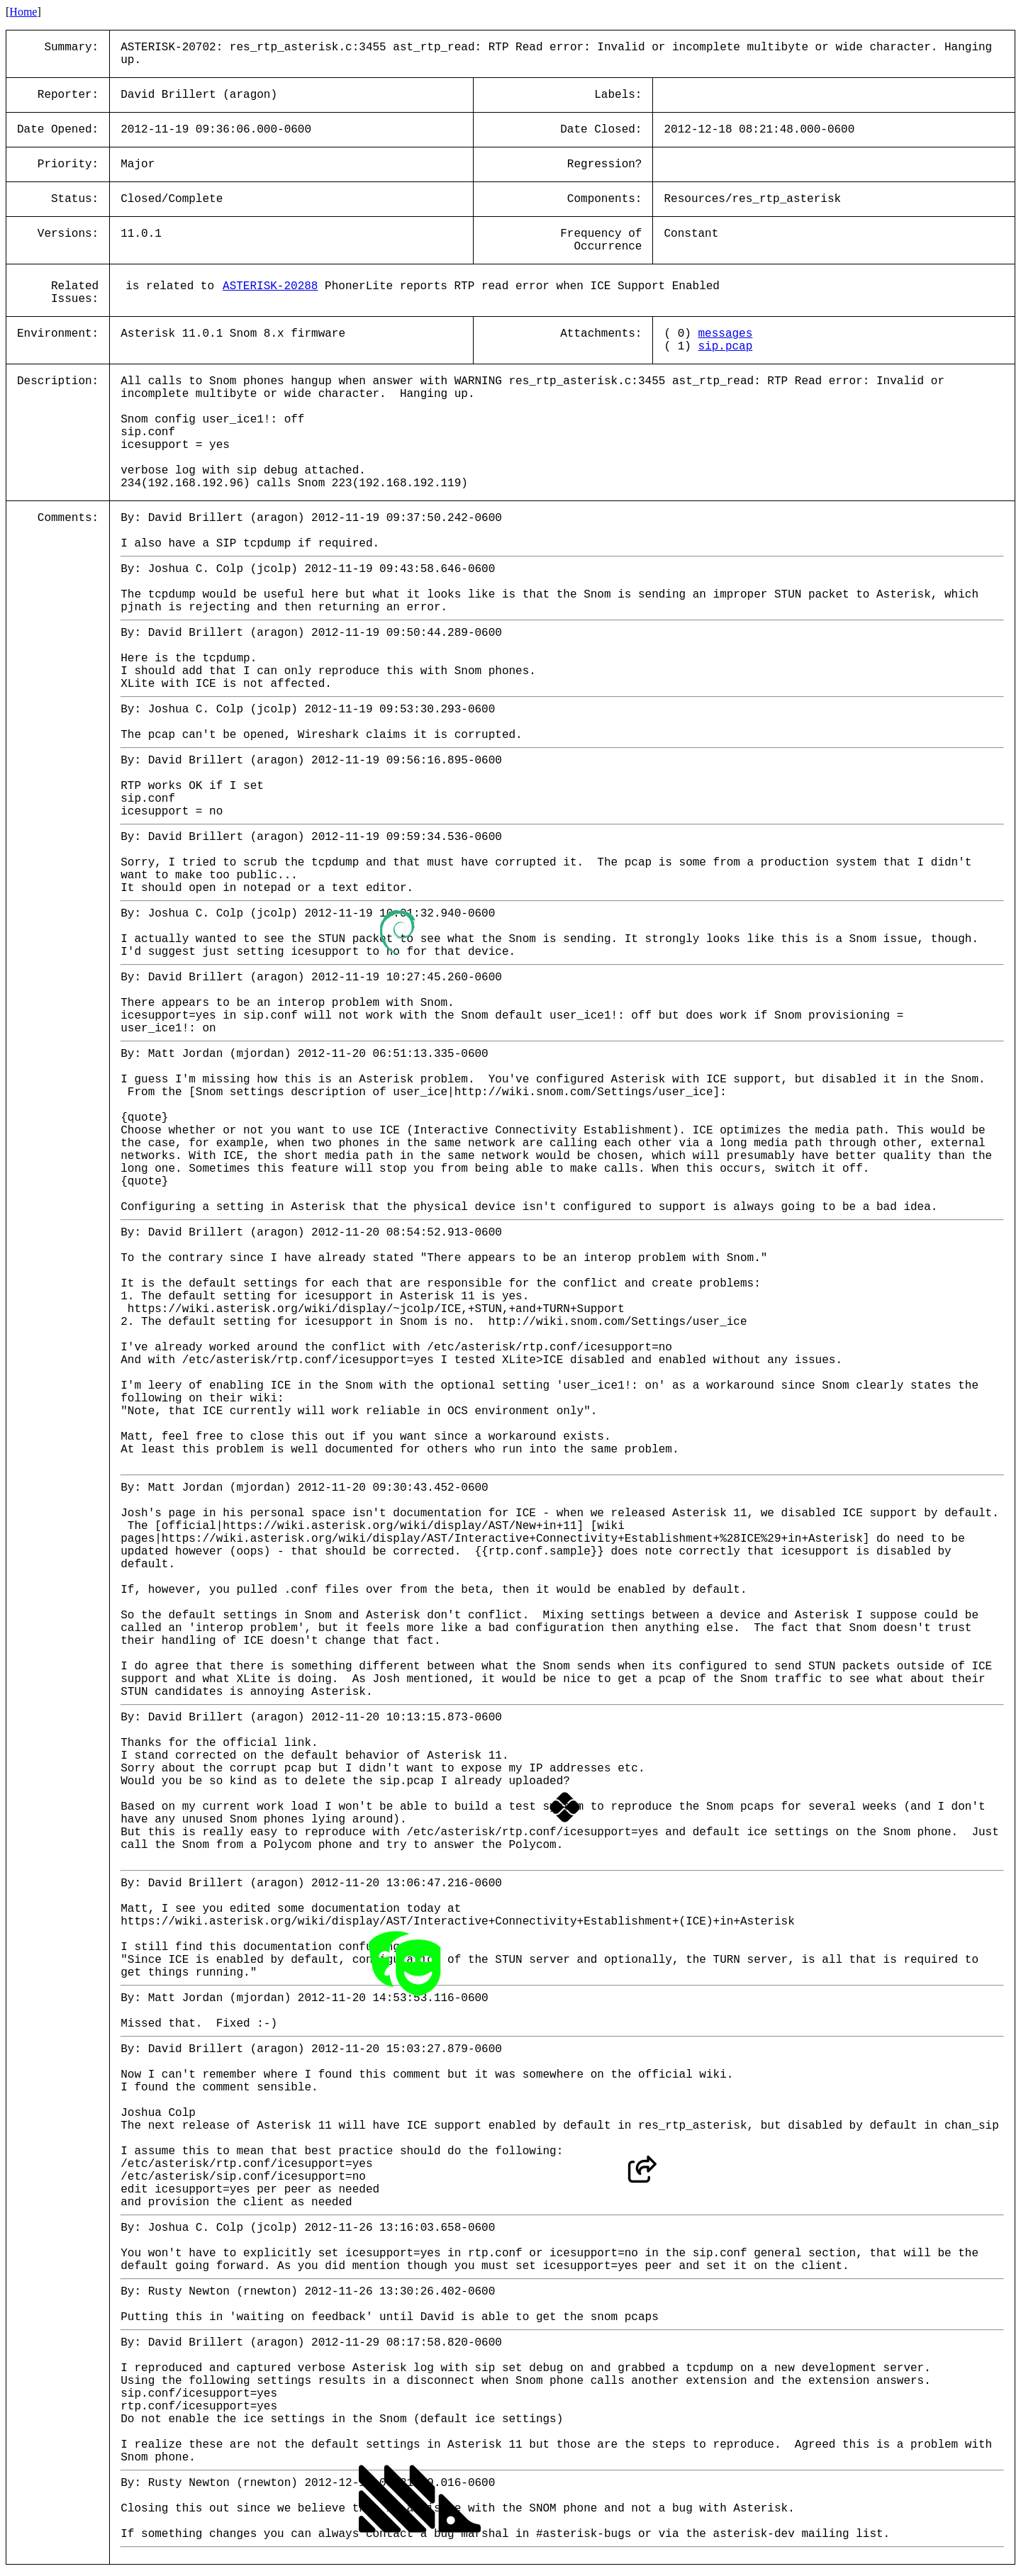 The image size is (1021, 2576). What do you see at coordinates (642, 2169) in the screenshot?
I see `share this content` at bounding box center [642, 2169].